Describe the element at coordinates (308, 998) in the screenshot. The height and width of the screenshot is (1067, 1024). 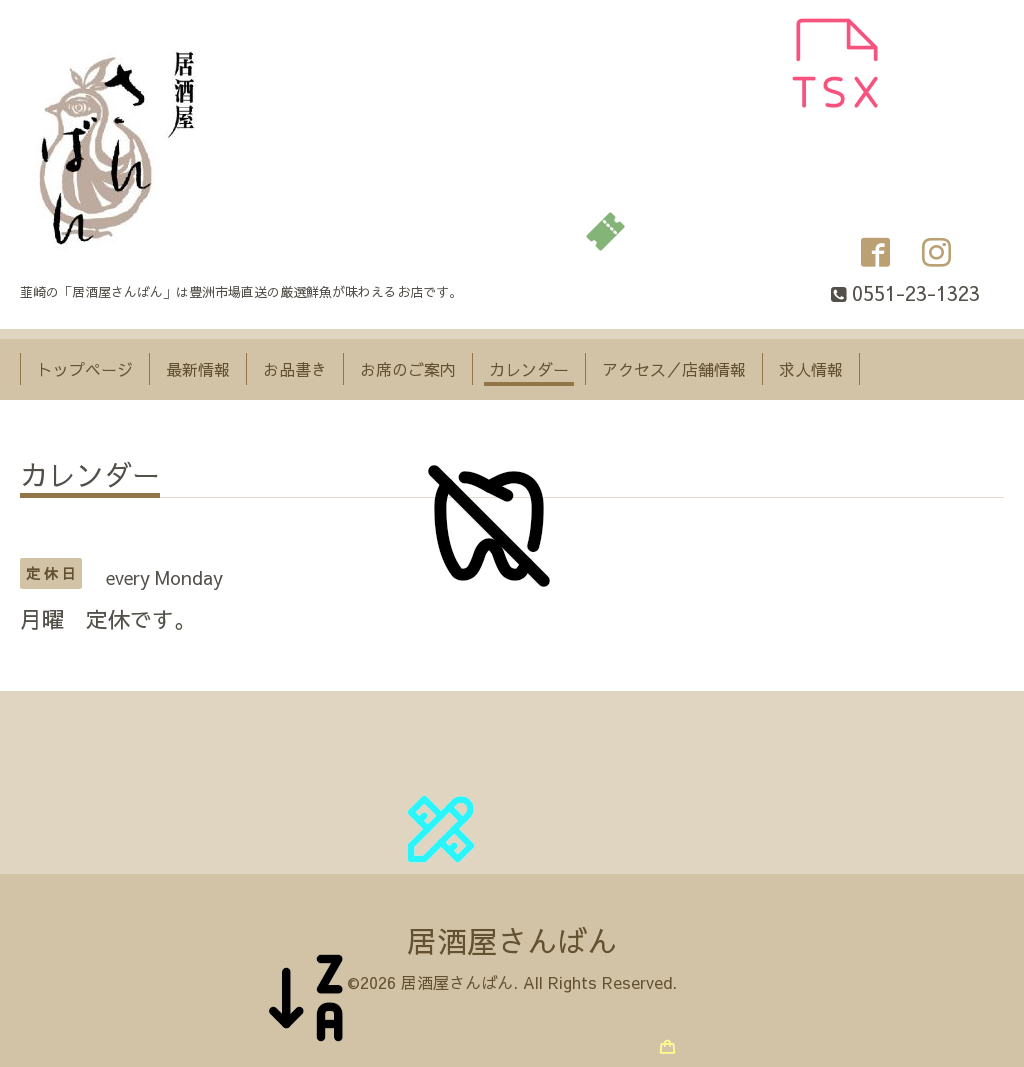
I see `sort items alphabetically from Z to A` at that location.